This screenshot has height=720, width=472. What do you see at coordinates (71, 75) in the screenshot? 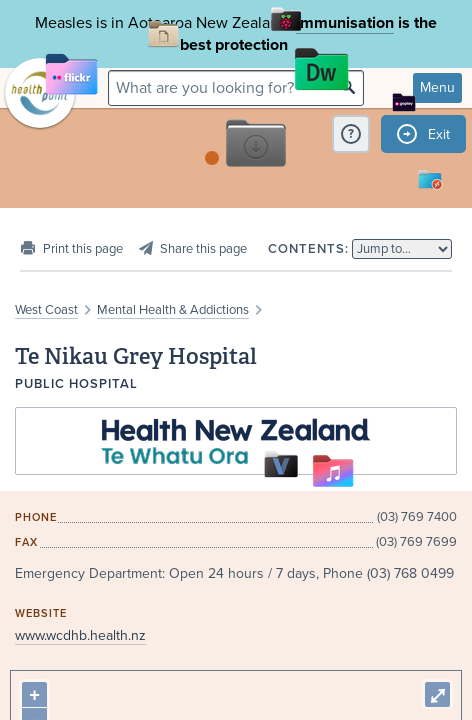
I see `open folder containing flickr downloads or exports` at bounding box center [71, 75].